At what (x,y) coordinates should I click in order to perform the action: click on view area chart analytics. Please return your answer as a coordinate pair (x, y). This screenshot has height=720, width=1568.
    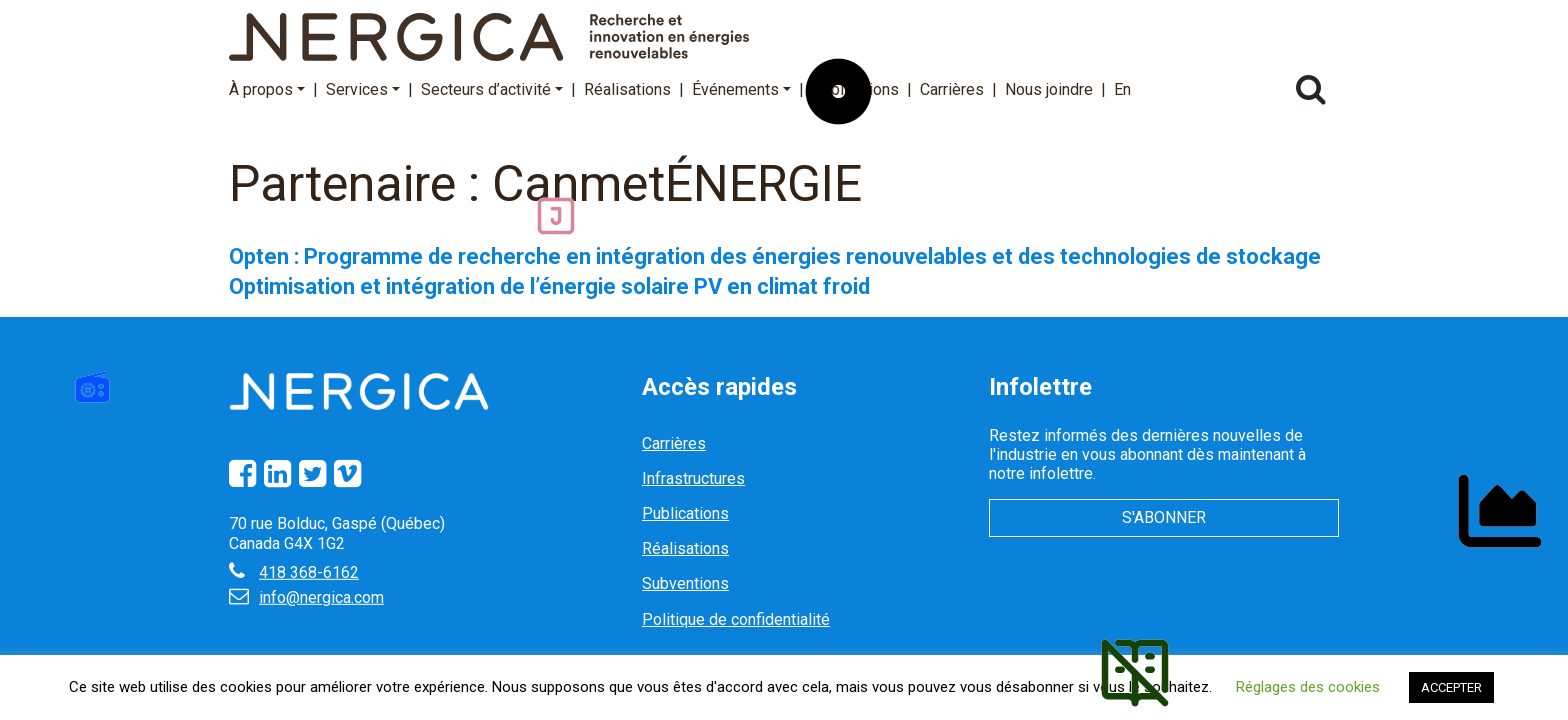
    Looking at the image, I should click on (1500, 511).